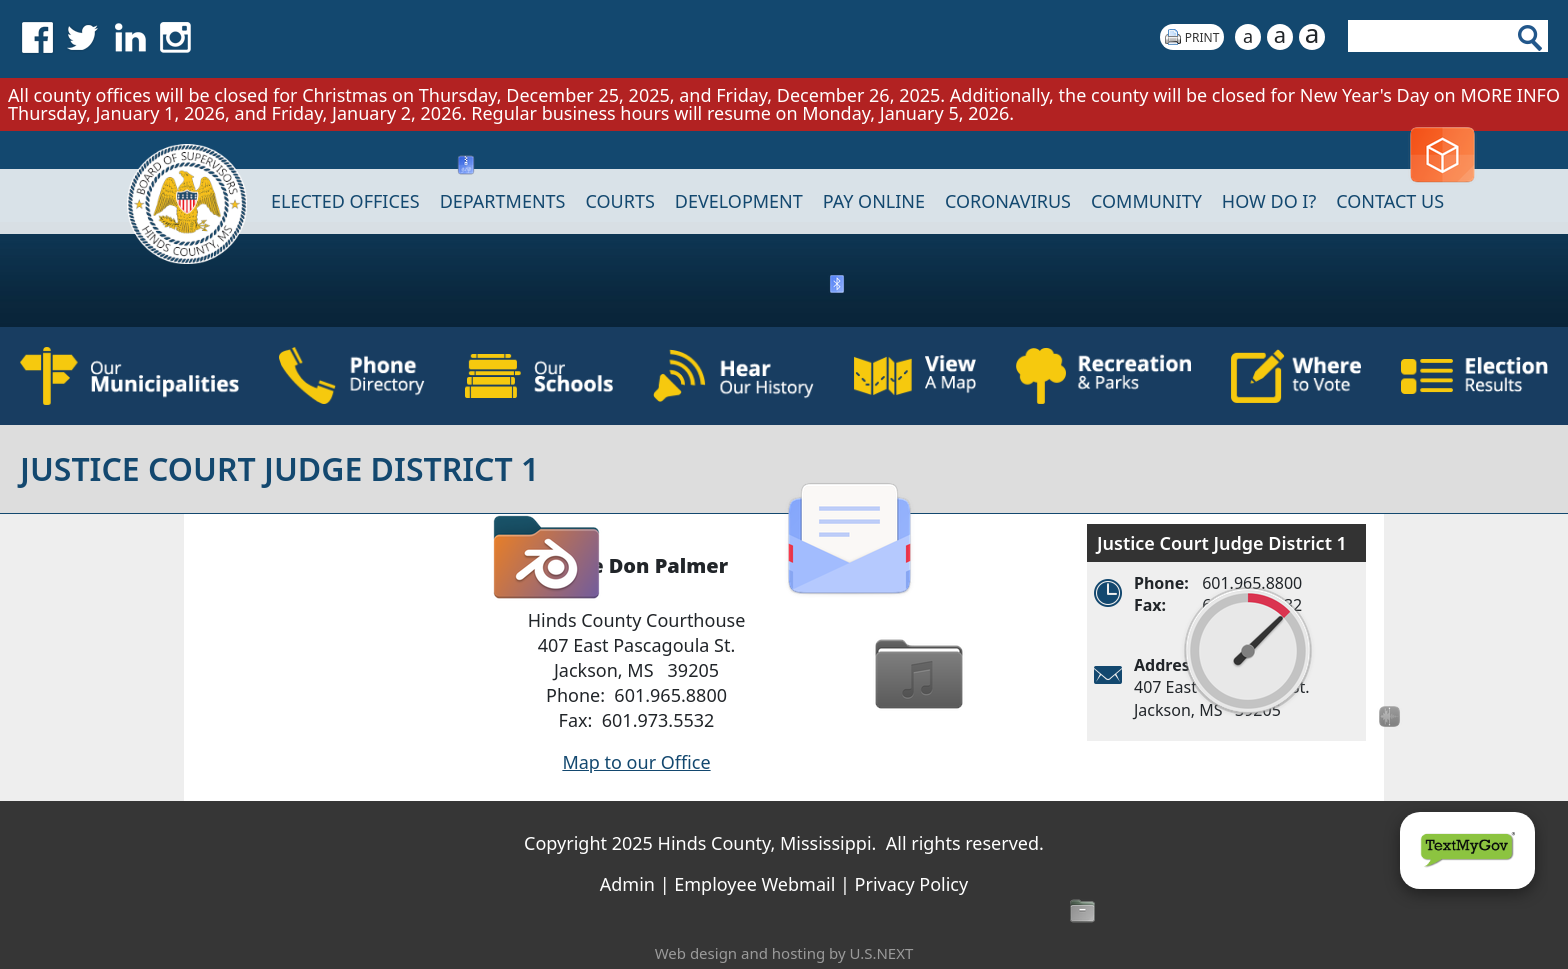 Image resolution: width=1568 pixels, height=969 pixels. What do you see at coordinates (1082, 910) in the screenshot?
I see `open file manager application` at bounding box center [1082, 910].